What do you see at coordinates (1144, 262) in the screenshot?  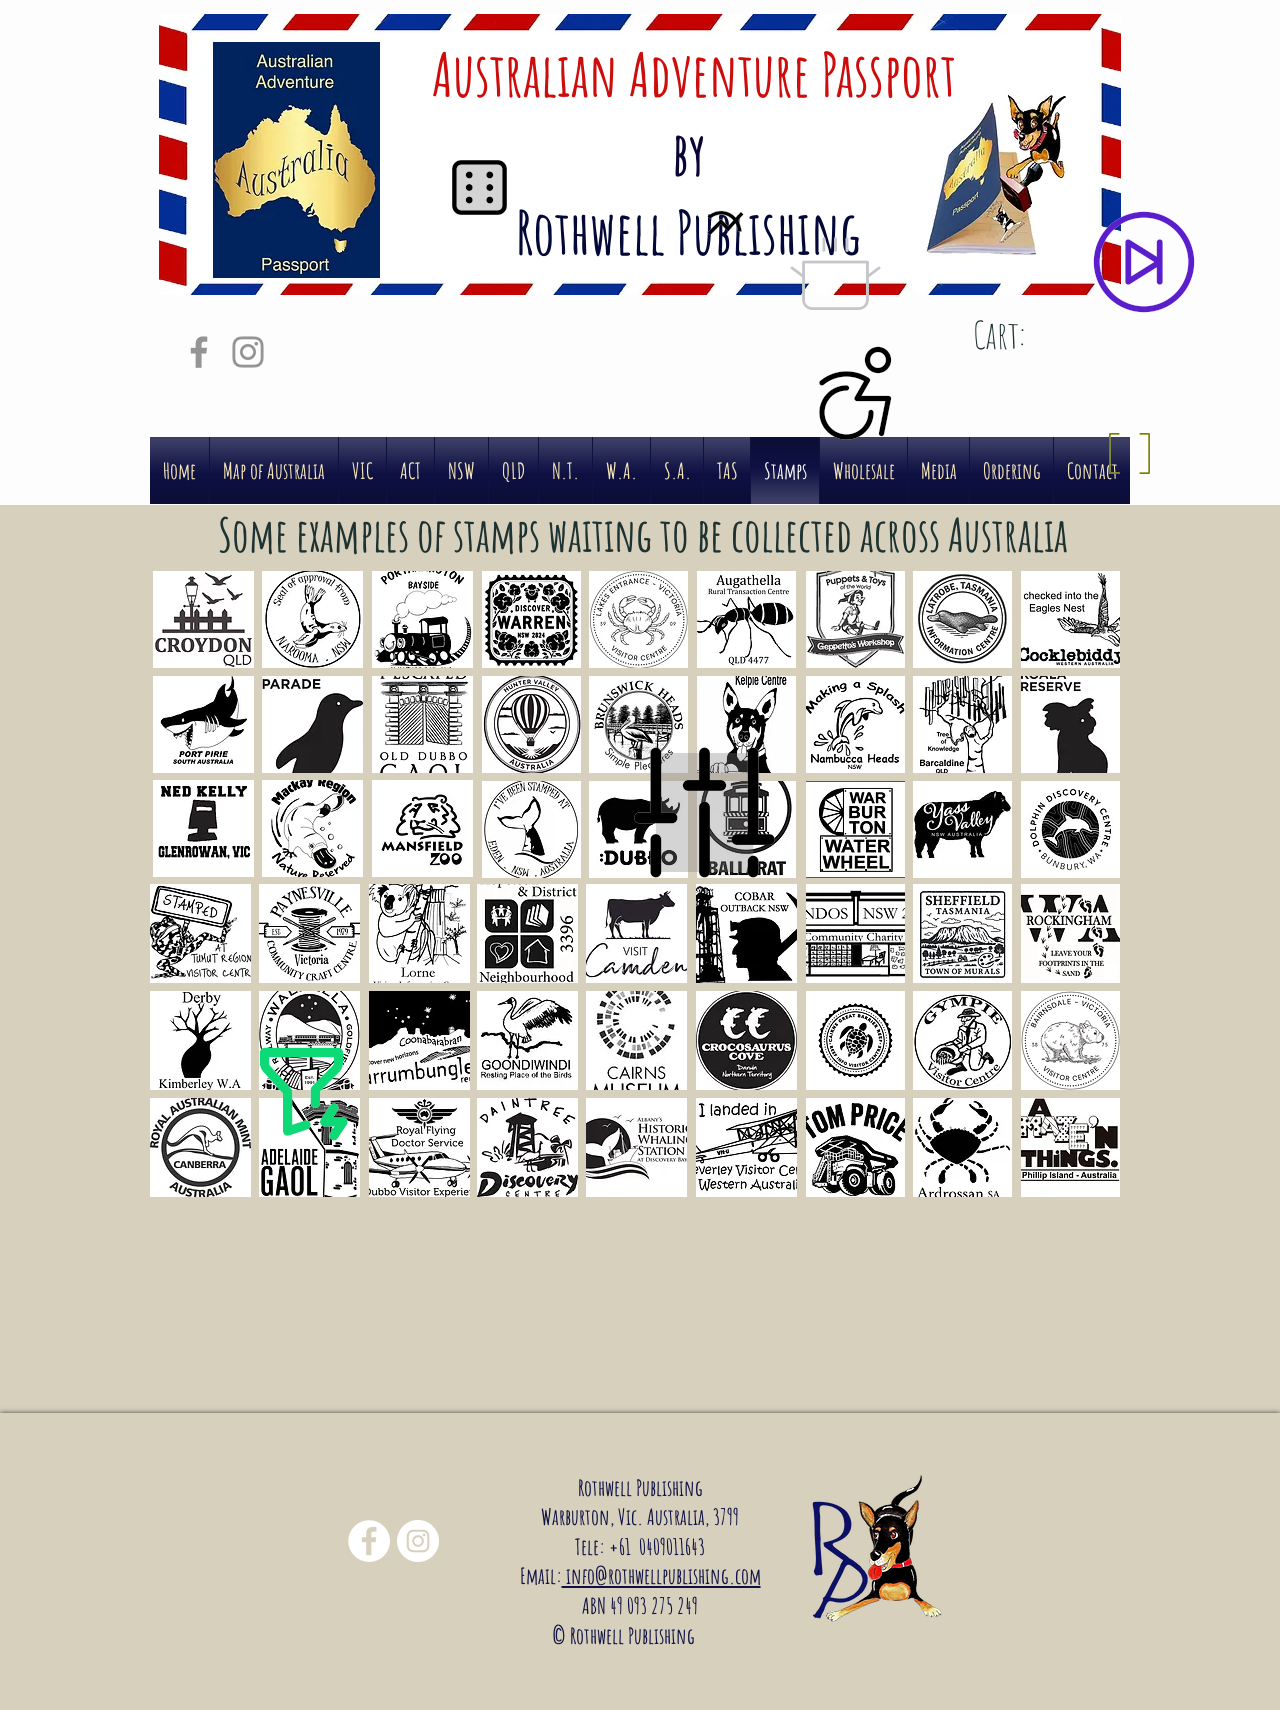 I see `skip to the next track` at bounding box center [1144, 262].